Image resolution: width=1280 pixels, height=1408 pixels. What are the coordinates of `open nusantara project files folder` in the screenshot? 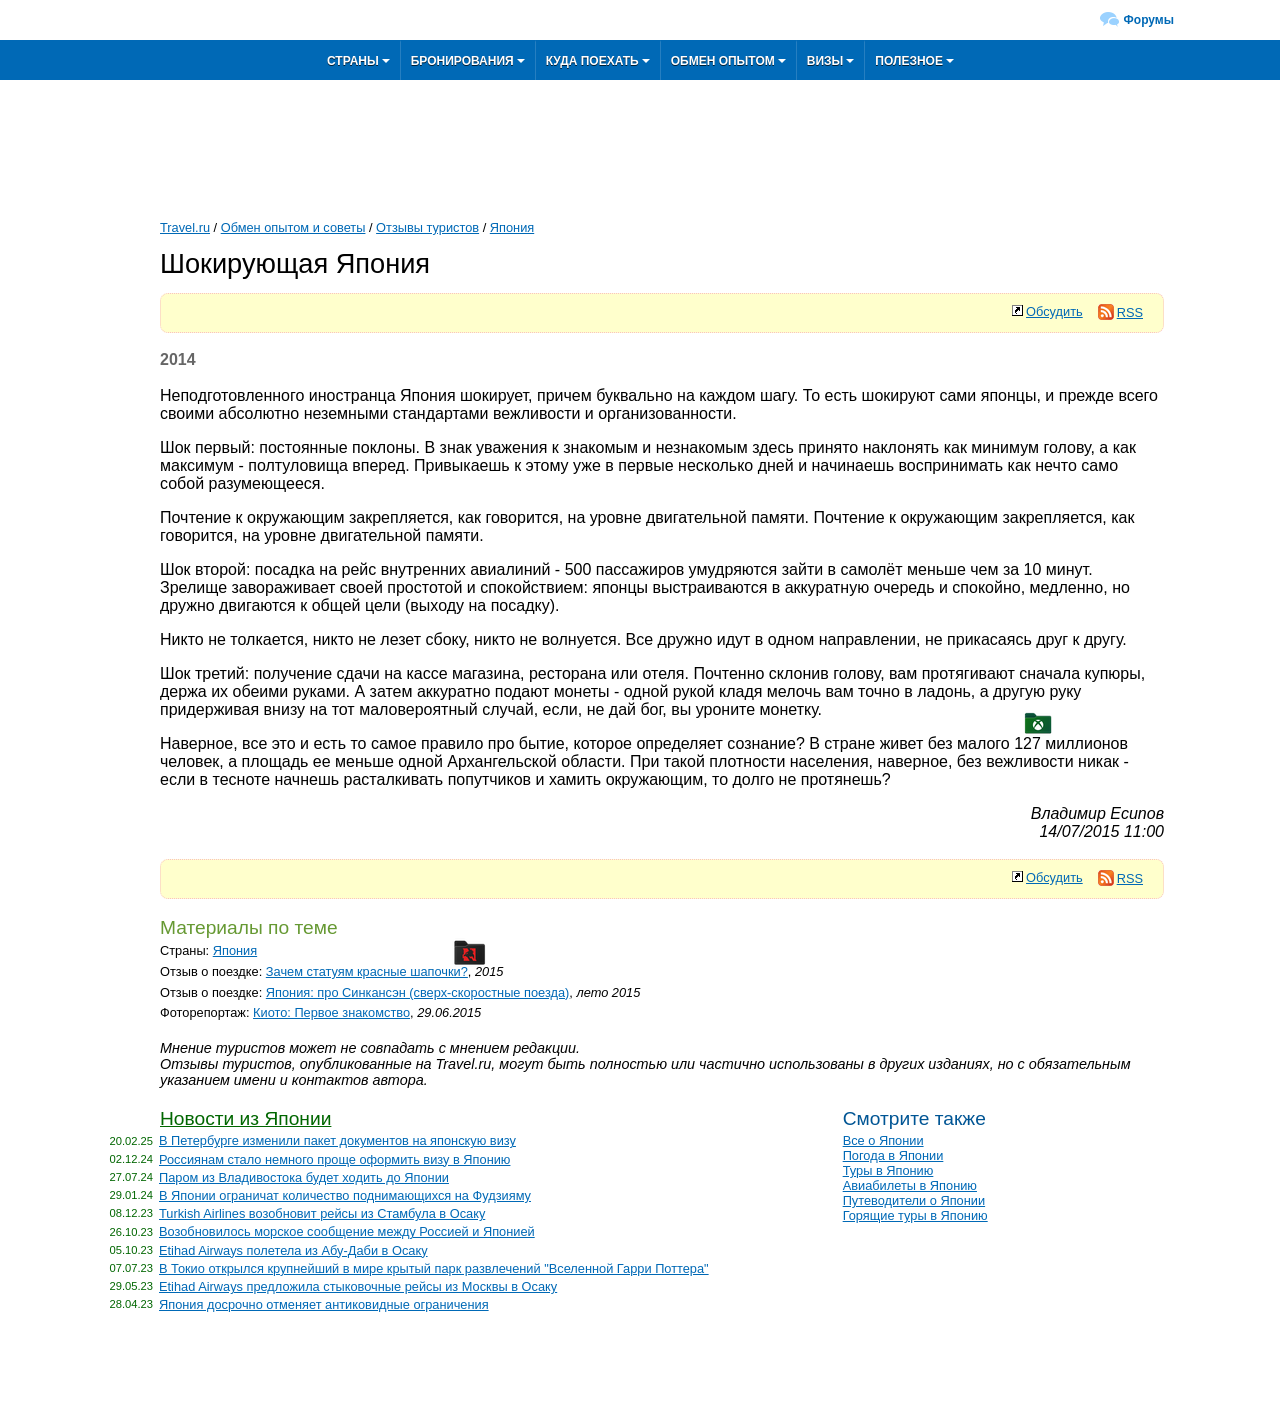 It's located at (469, 953).